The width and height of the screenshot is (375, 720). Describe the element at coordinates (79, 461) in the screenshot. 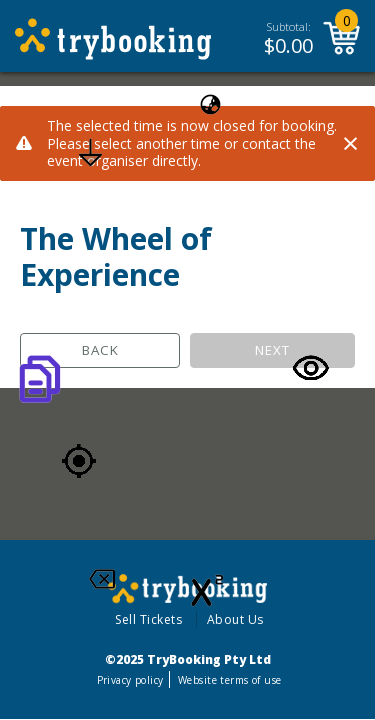

I see `center map on your current location` at that location.